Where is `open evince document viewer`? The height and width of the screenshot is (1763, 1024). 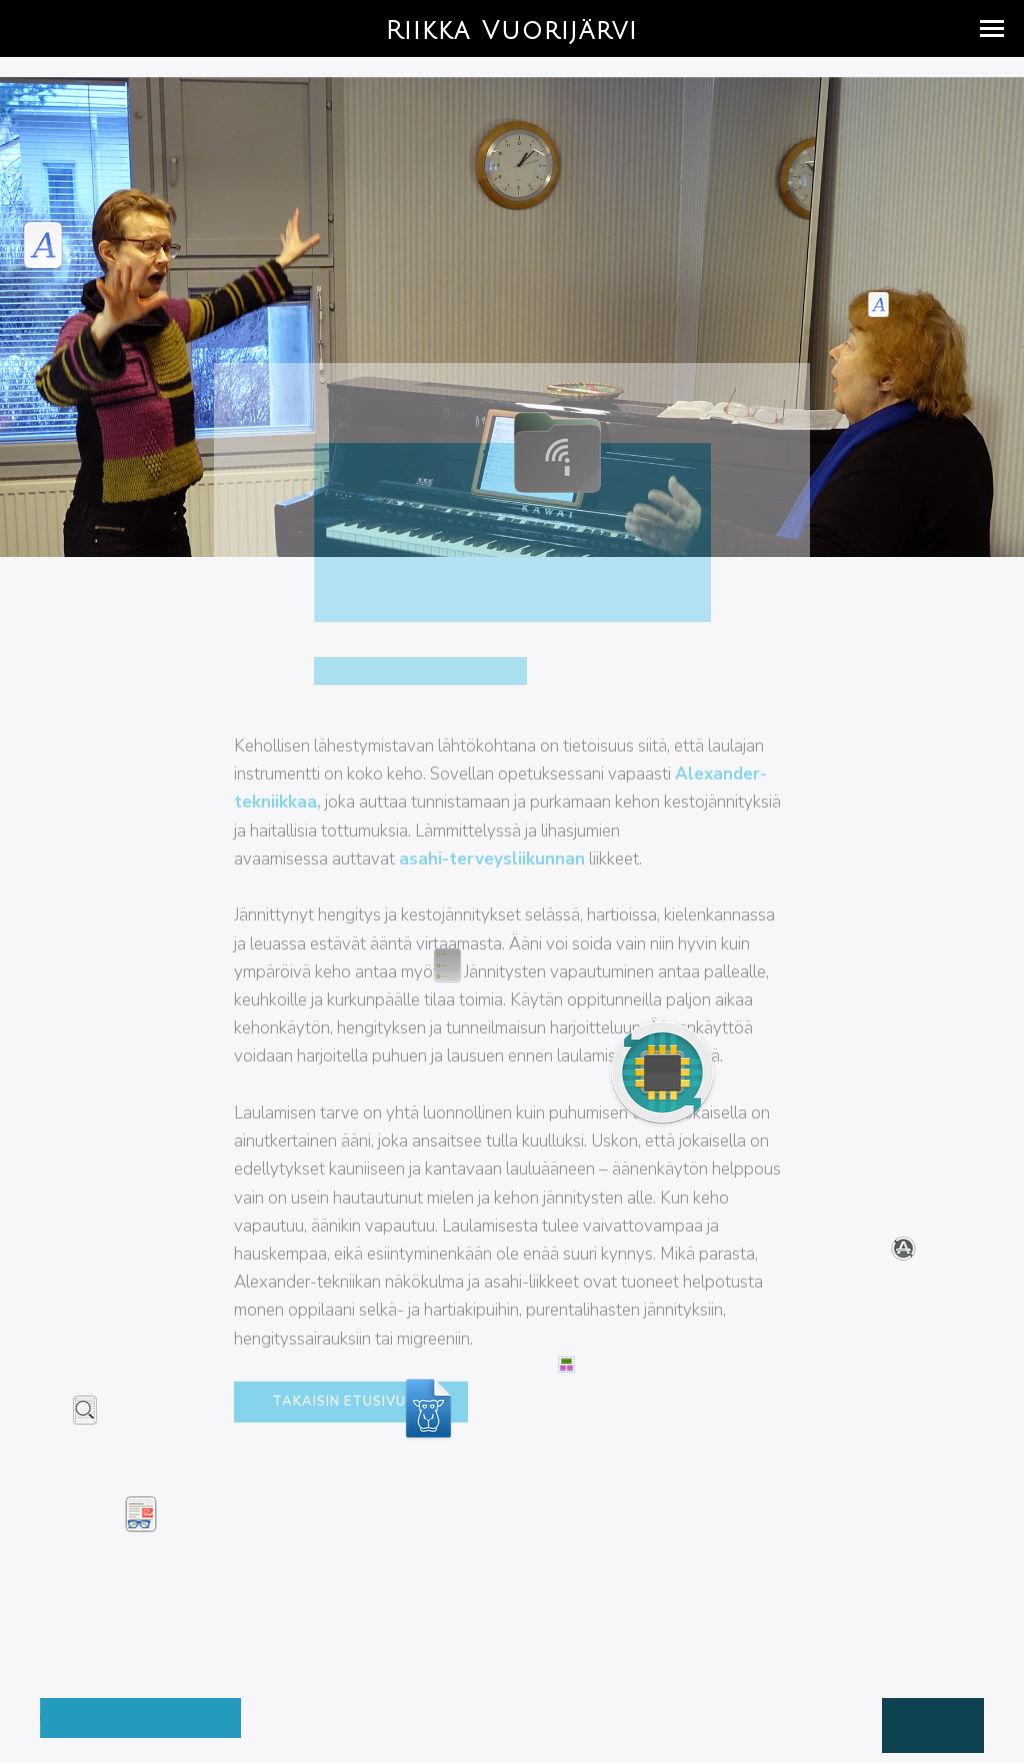
open evince document viewer is located at coordinates (141, 1514).